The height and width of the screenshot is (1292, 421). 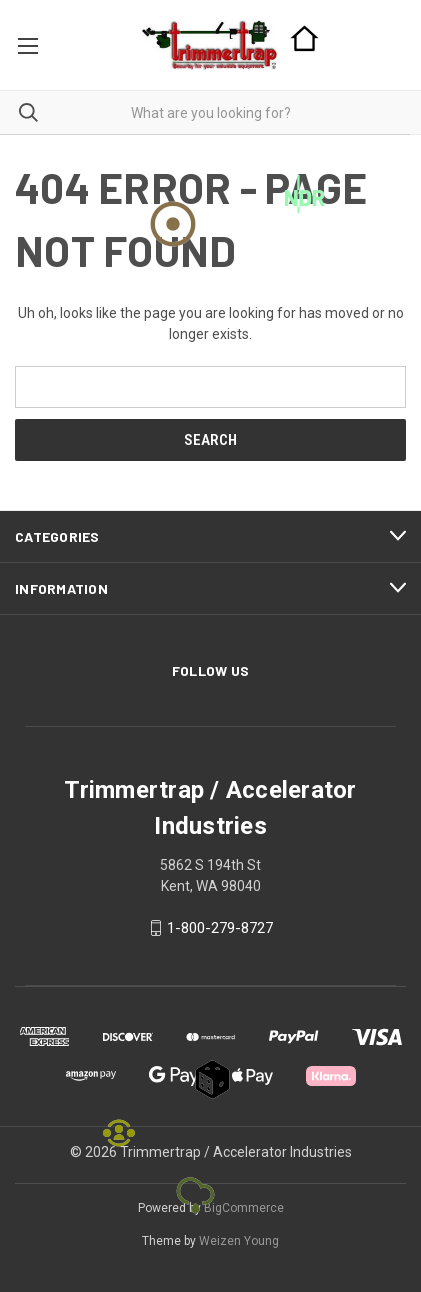 I want to click on navigate to home screen, so click(x=304, y=39).